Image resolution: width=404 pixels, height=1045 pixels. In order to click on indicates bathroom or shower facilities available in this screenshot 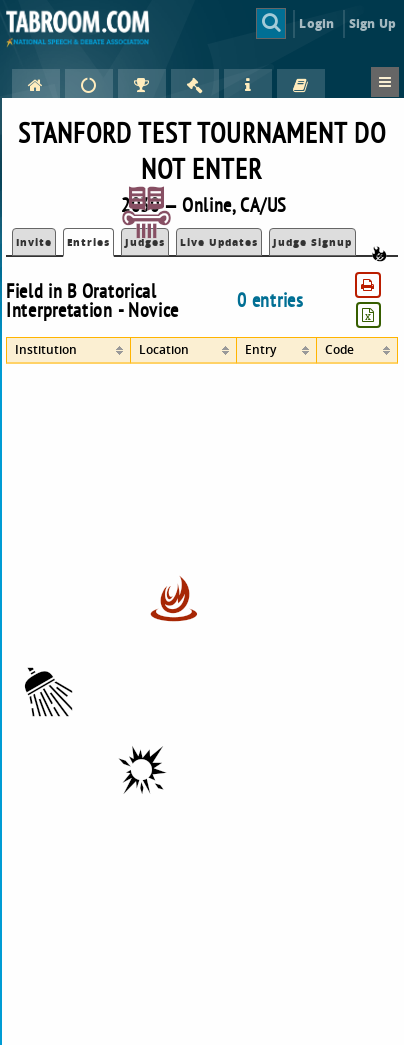, I will do `click(48, 692)`.